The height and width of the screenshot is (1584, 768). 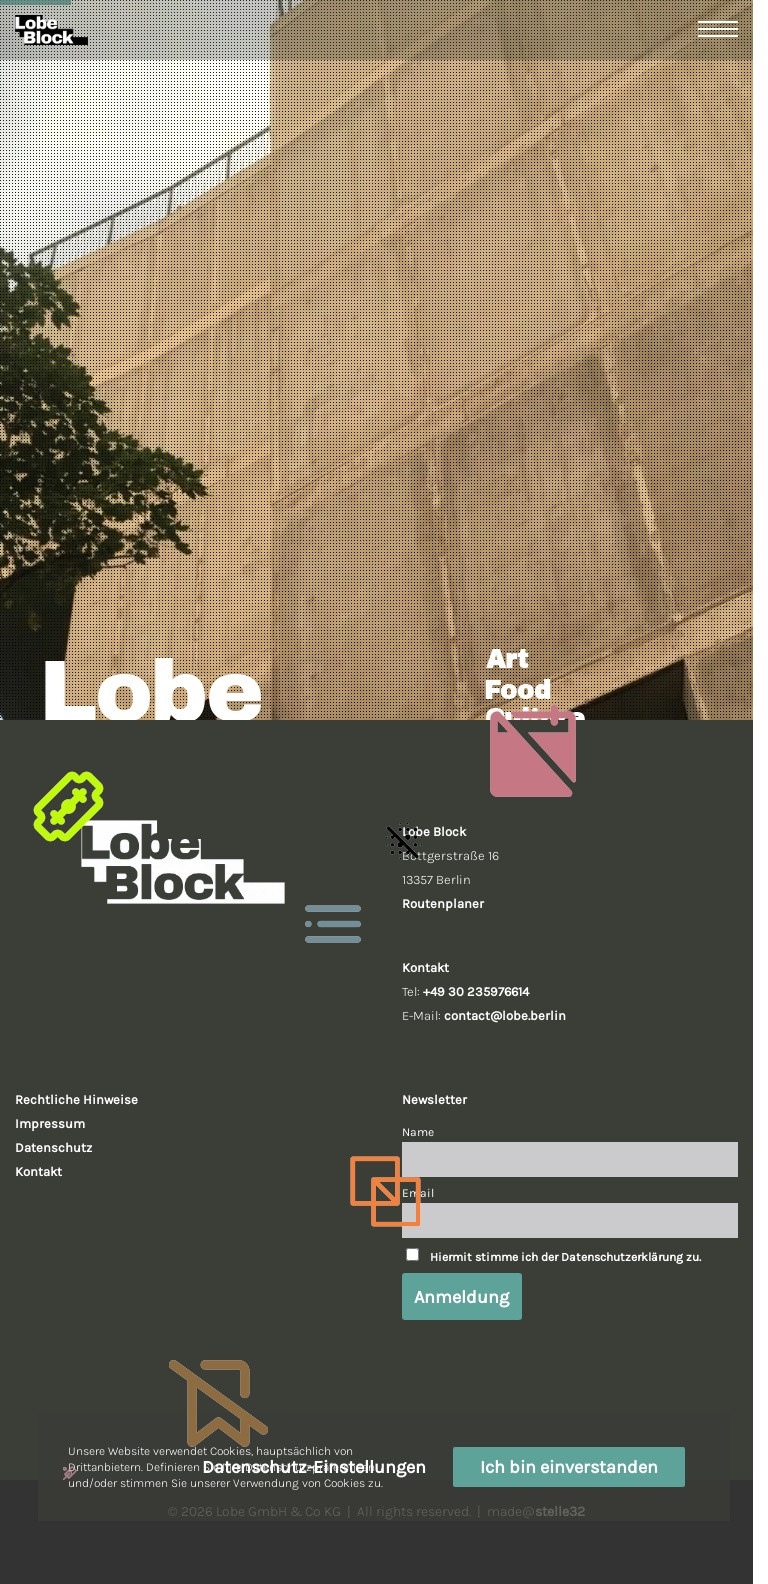 What do you see at coordinates (385, 1191) in the screenshot?
I see `merge or intersect selected layers` at bounding box center [385, 1191].